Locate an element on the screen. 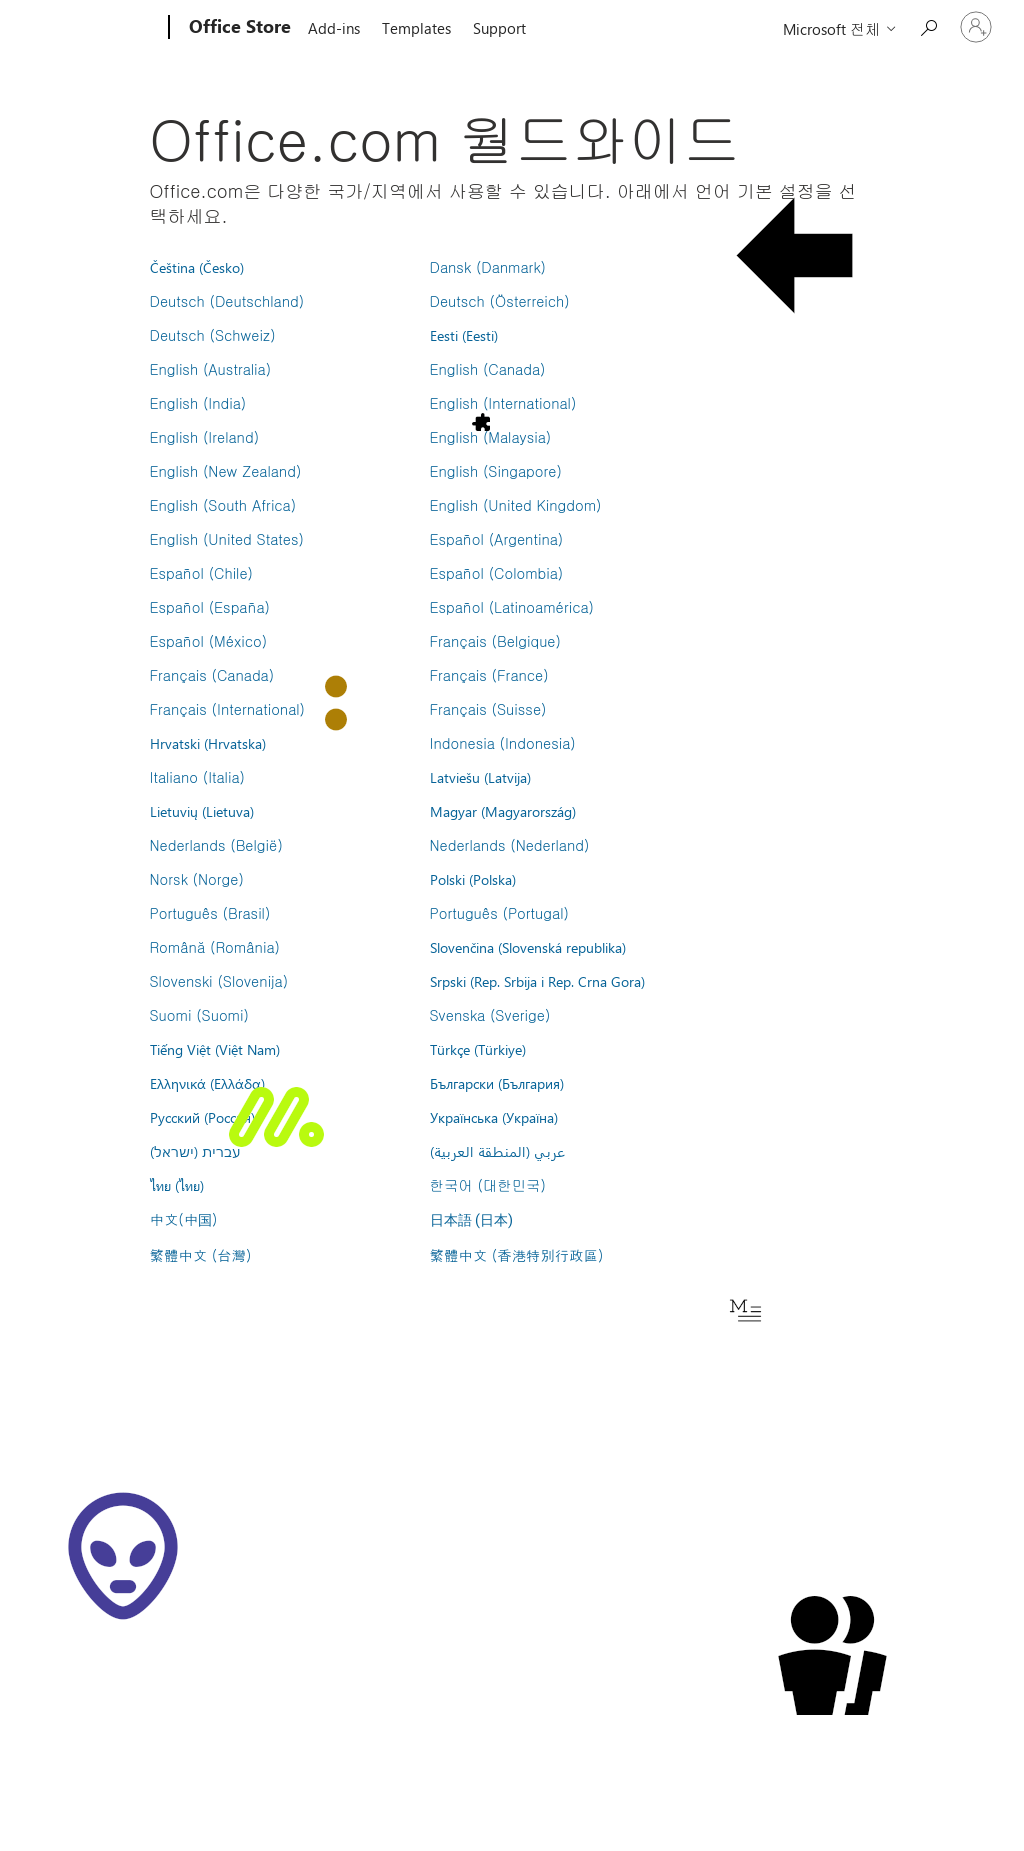  manage plugins or extensions is located at coordinates (481, 422).